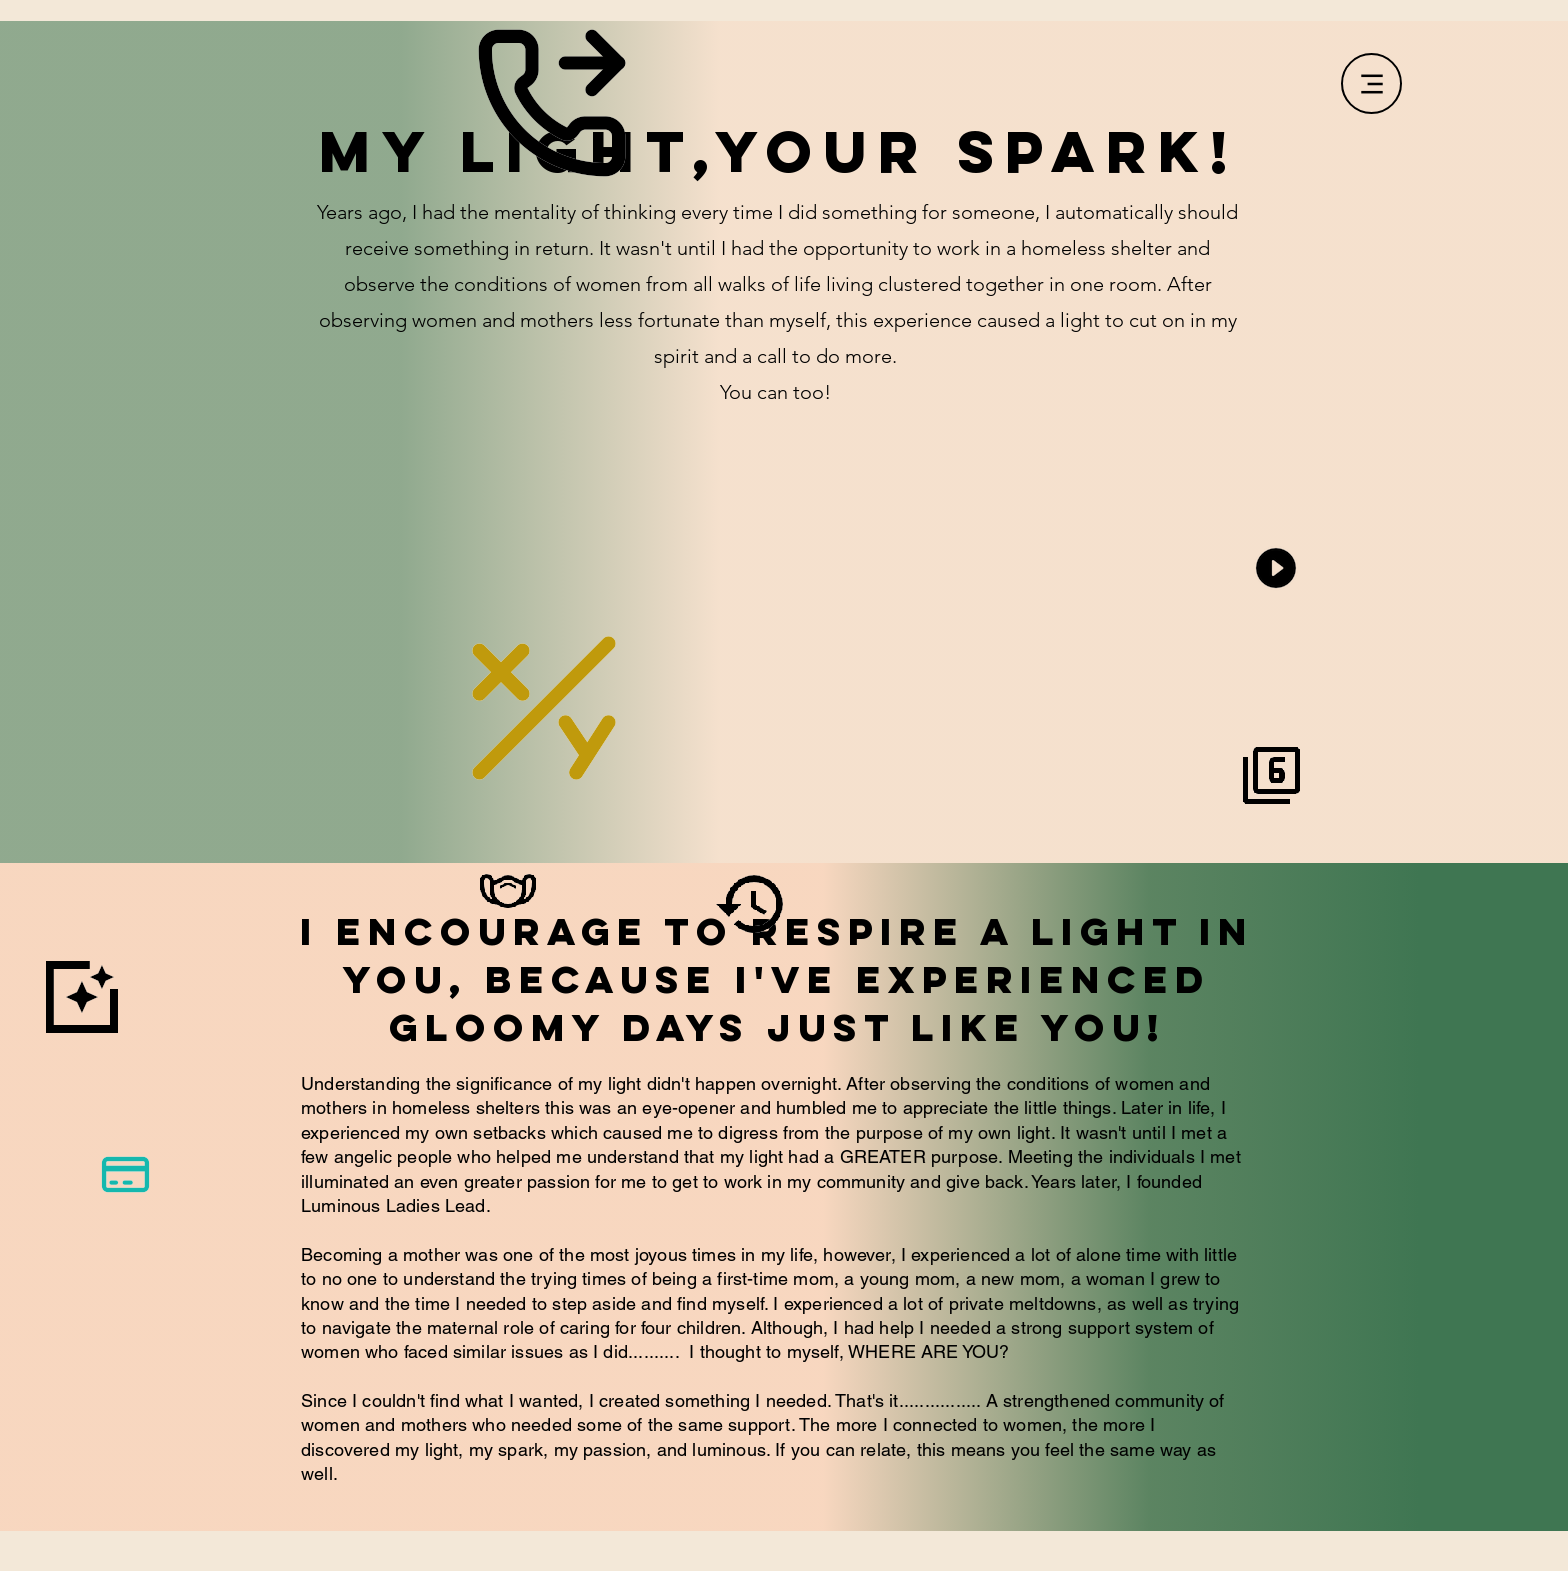 The height and width of the screenshot is (1571, 1568). What do you see at coordinates (544, 708) in the screenshot?
I see `perform division calculation` at bounding box center [544, 708].